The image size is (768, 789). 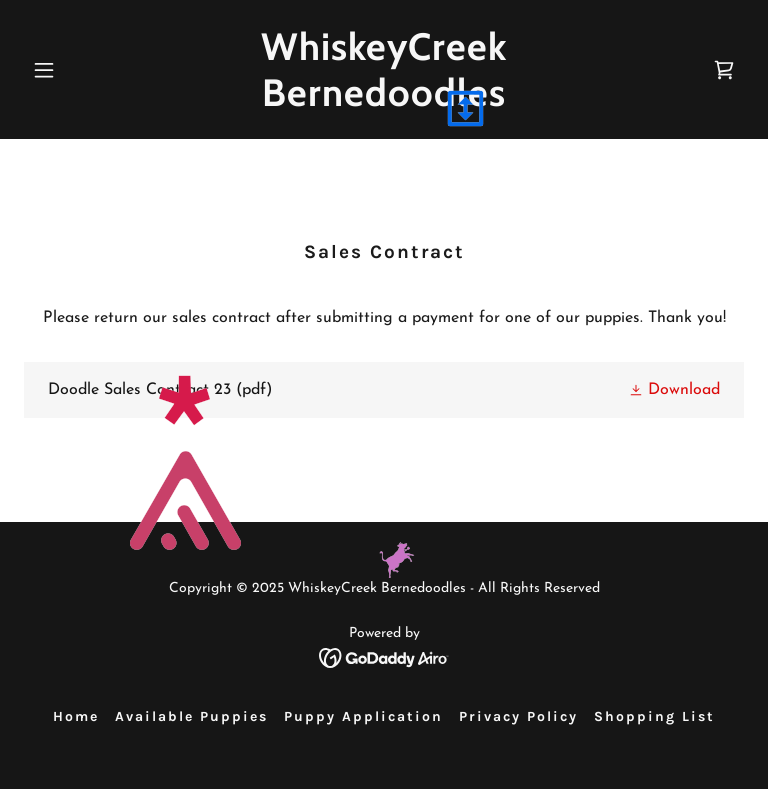 What do you see at coordinates (465, 108) in the screenshot?
I see `flip content vertically` at bounding box center [465, 108].